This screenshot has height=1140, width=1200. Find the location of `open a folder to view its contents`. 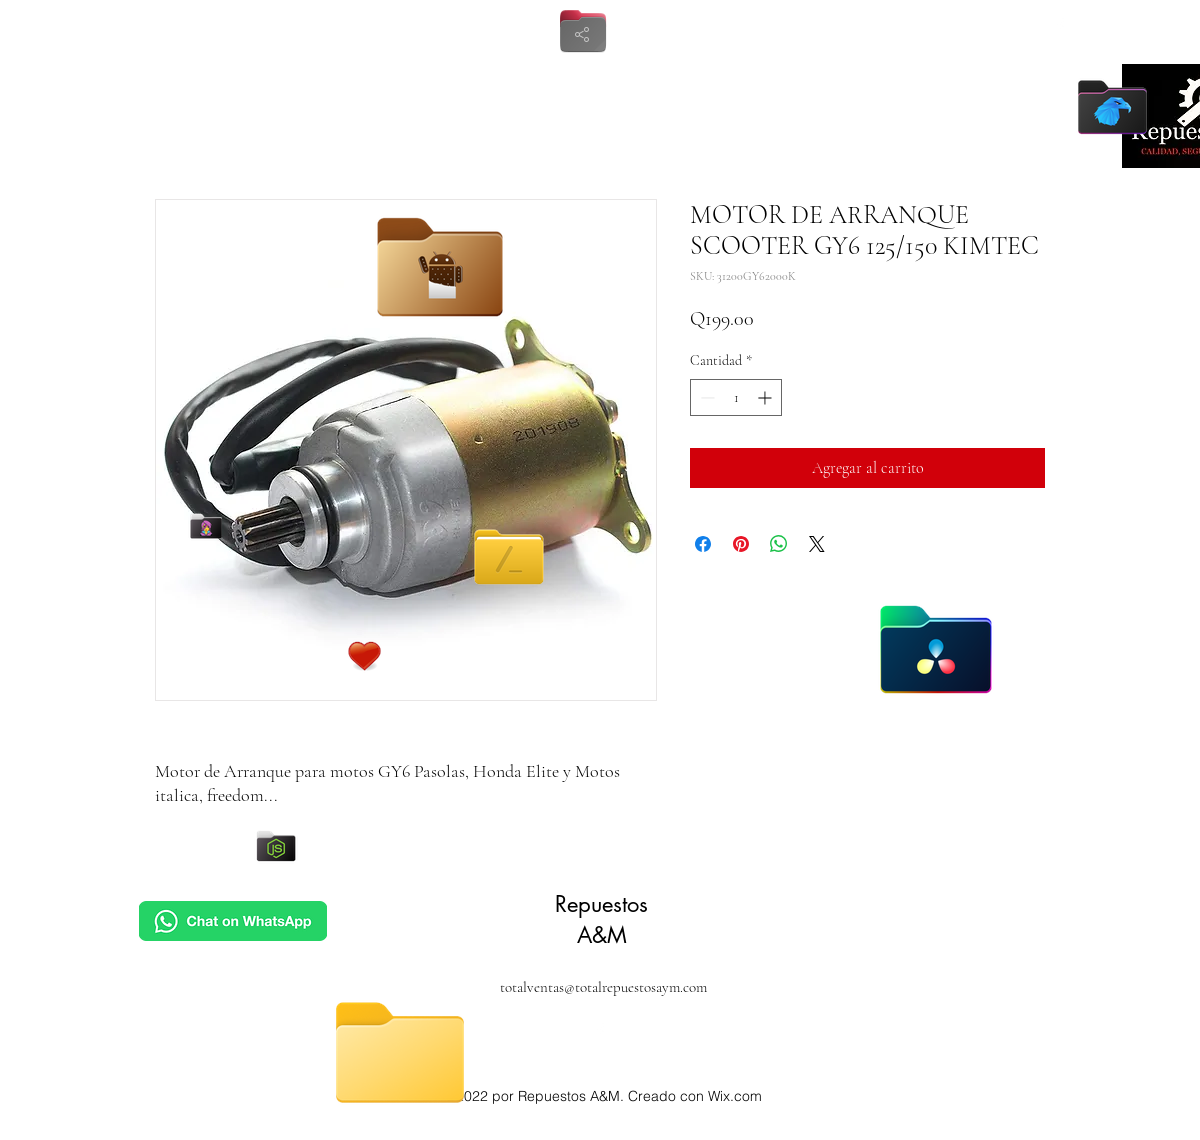

open a folder to view its contents is located at coordinates (400, 1056).